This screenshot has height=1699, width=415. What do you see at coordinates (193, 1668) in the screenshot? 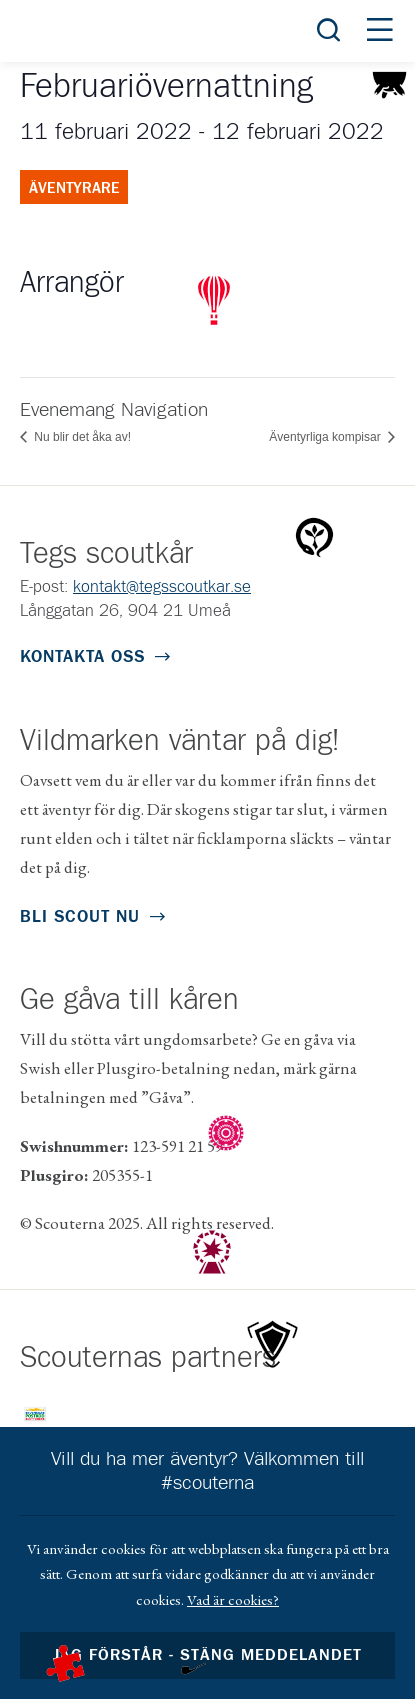
I see `indicates a smoking-permitted area or zone` at bounding box center [193, 1668].